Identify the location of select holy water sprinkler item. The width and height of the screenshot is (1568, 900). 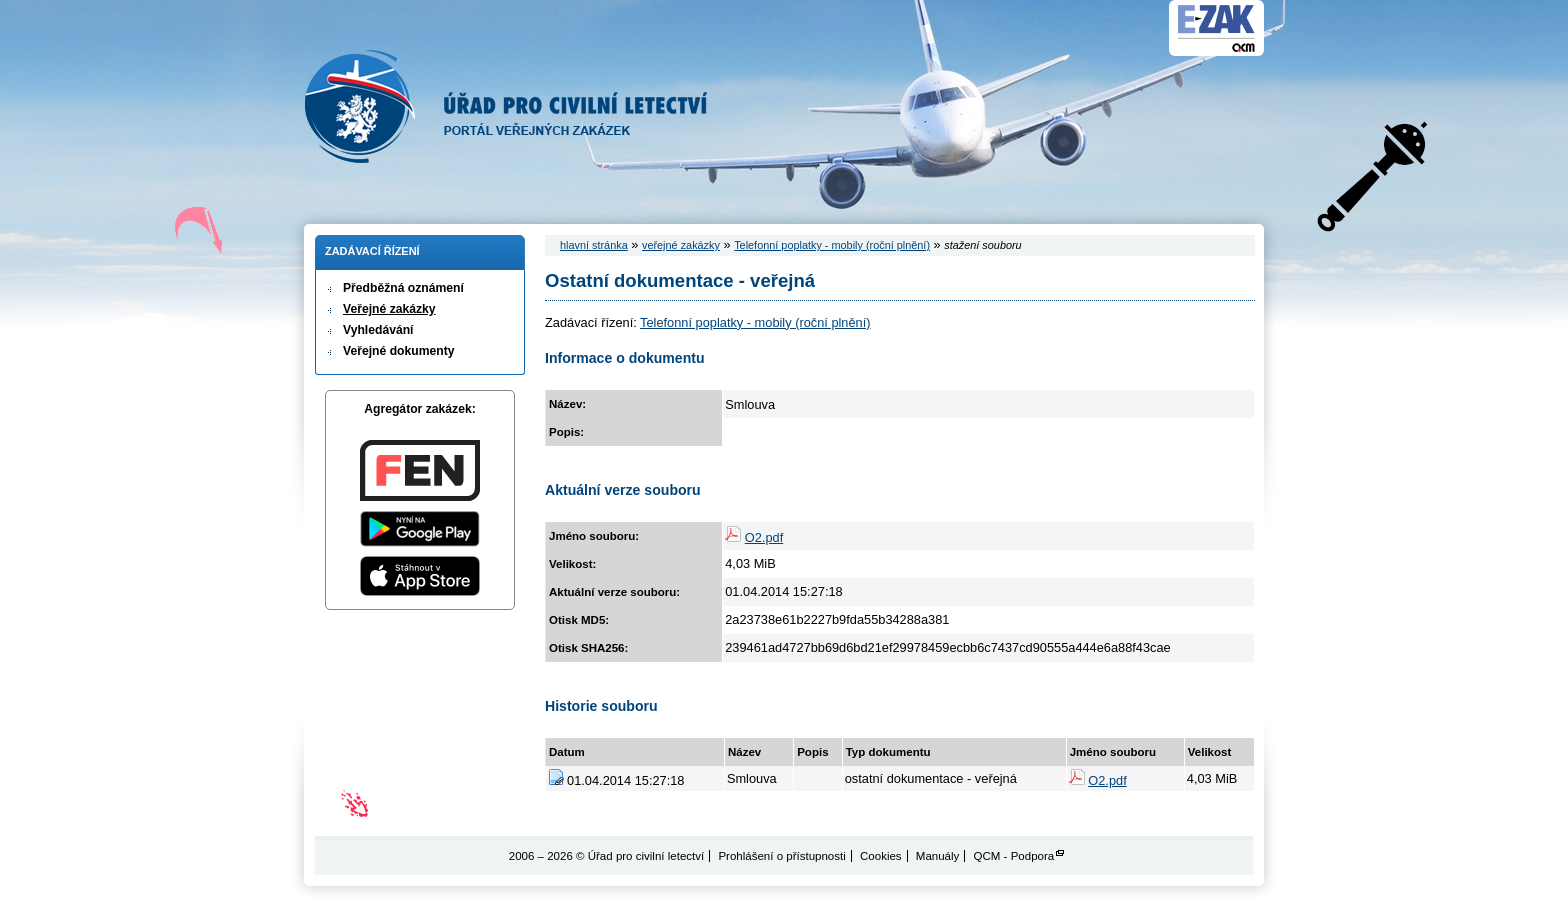
(1372, 176).